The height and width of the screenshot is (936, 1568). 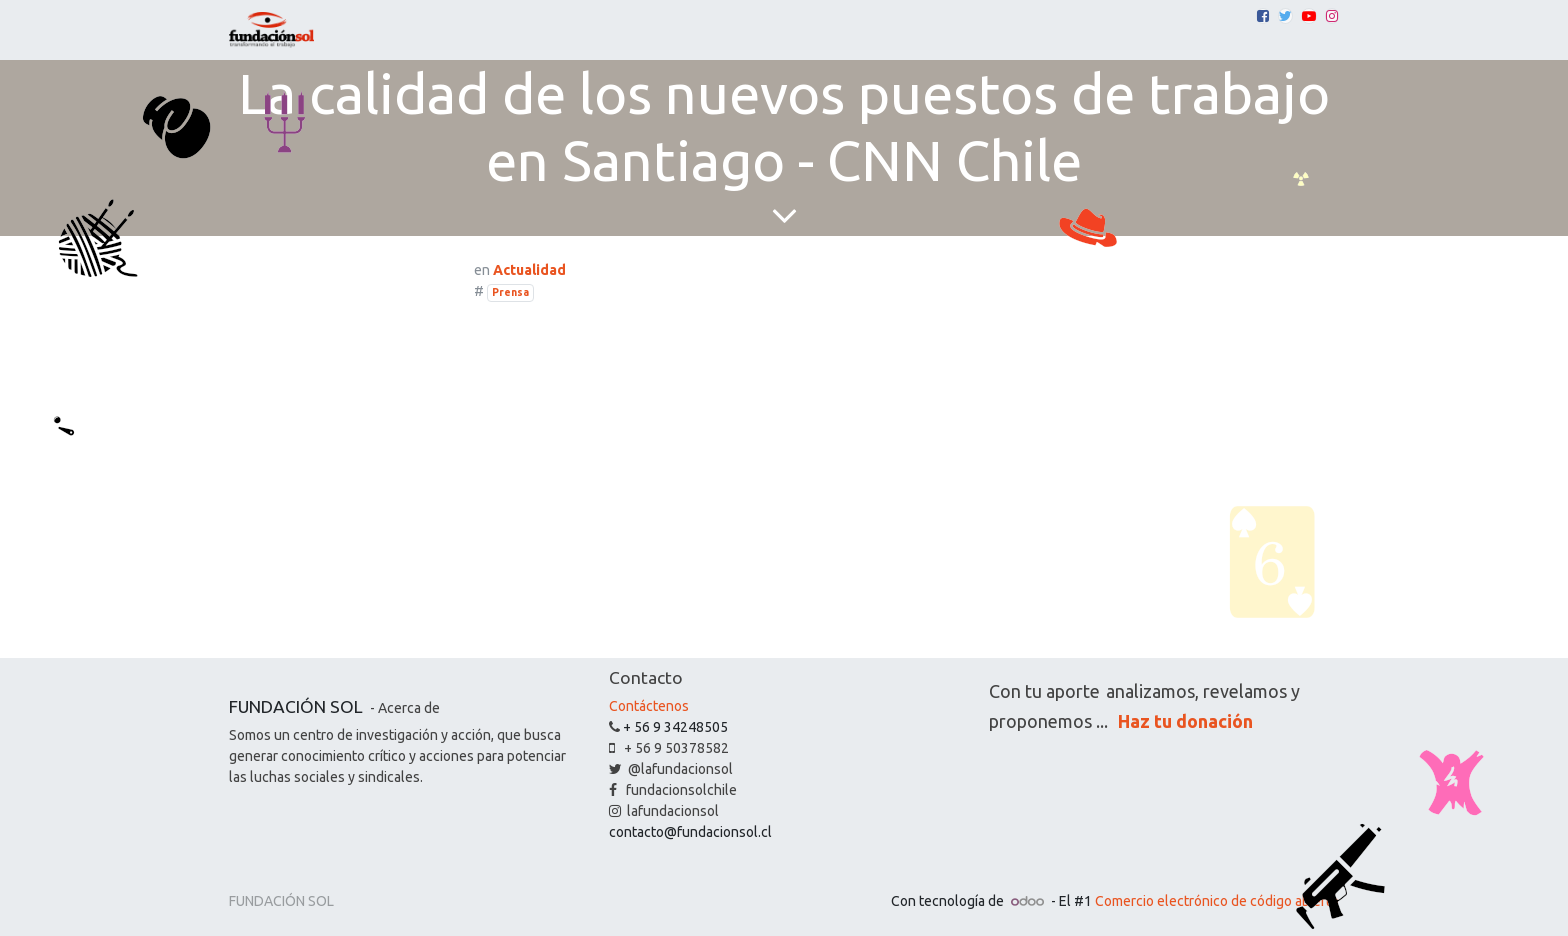 What do you see at coordinates (176, 124) in the screenshot?
I see `access boxing or fighting game mode` at bounding box center [176, 124].